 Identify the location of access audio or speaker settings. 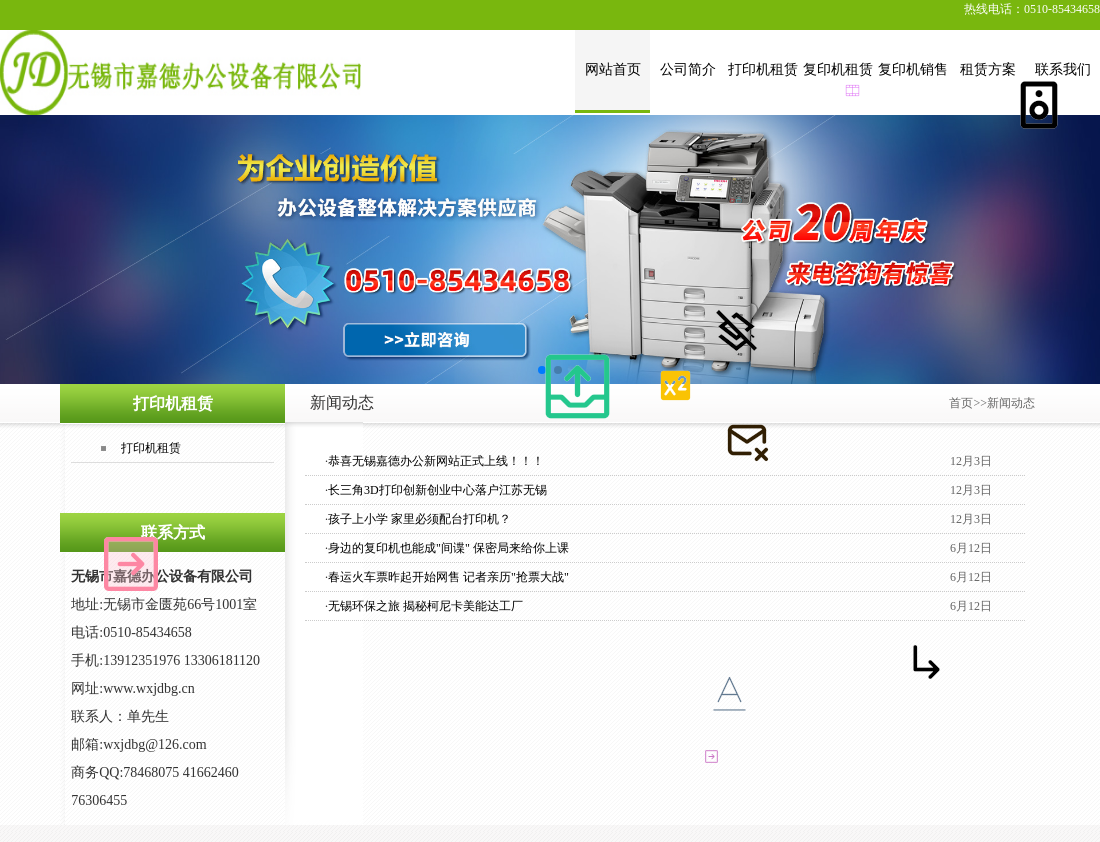
(1039, 105).